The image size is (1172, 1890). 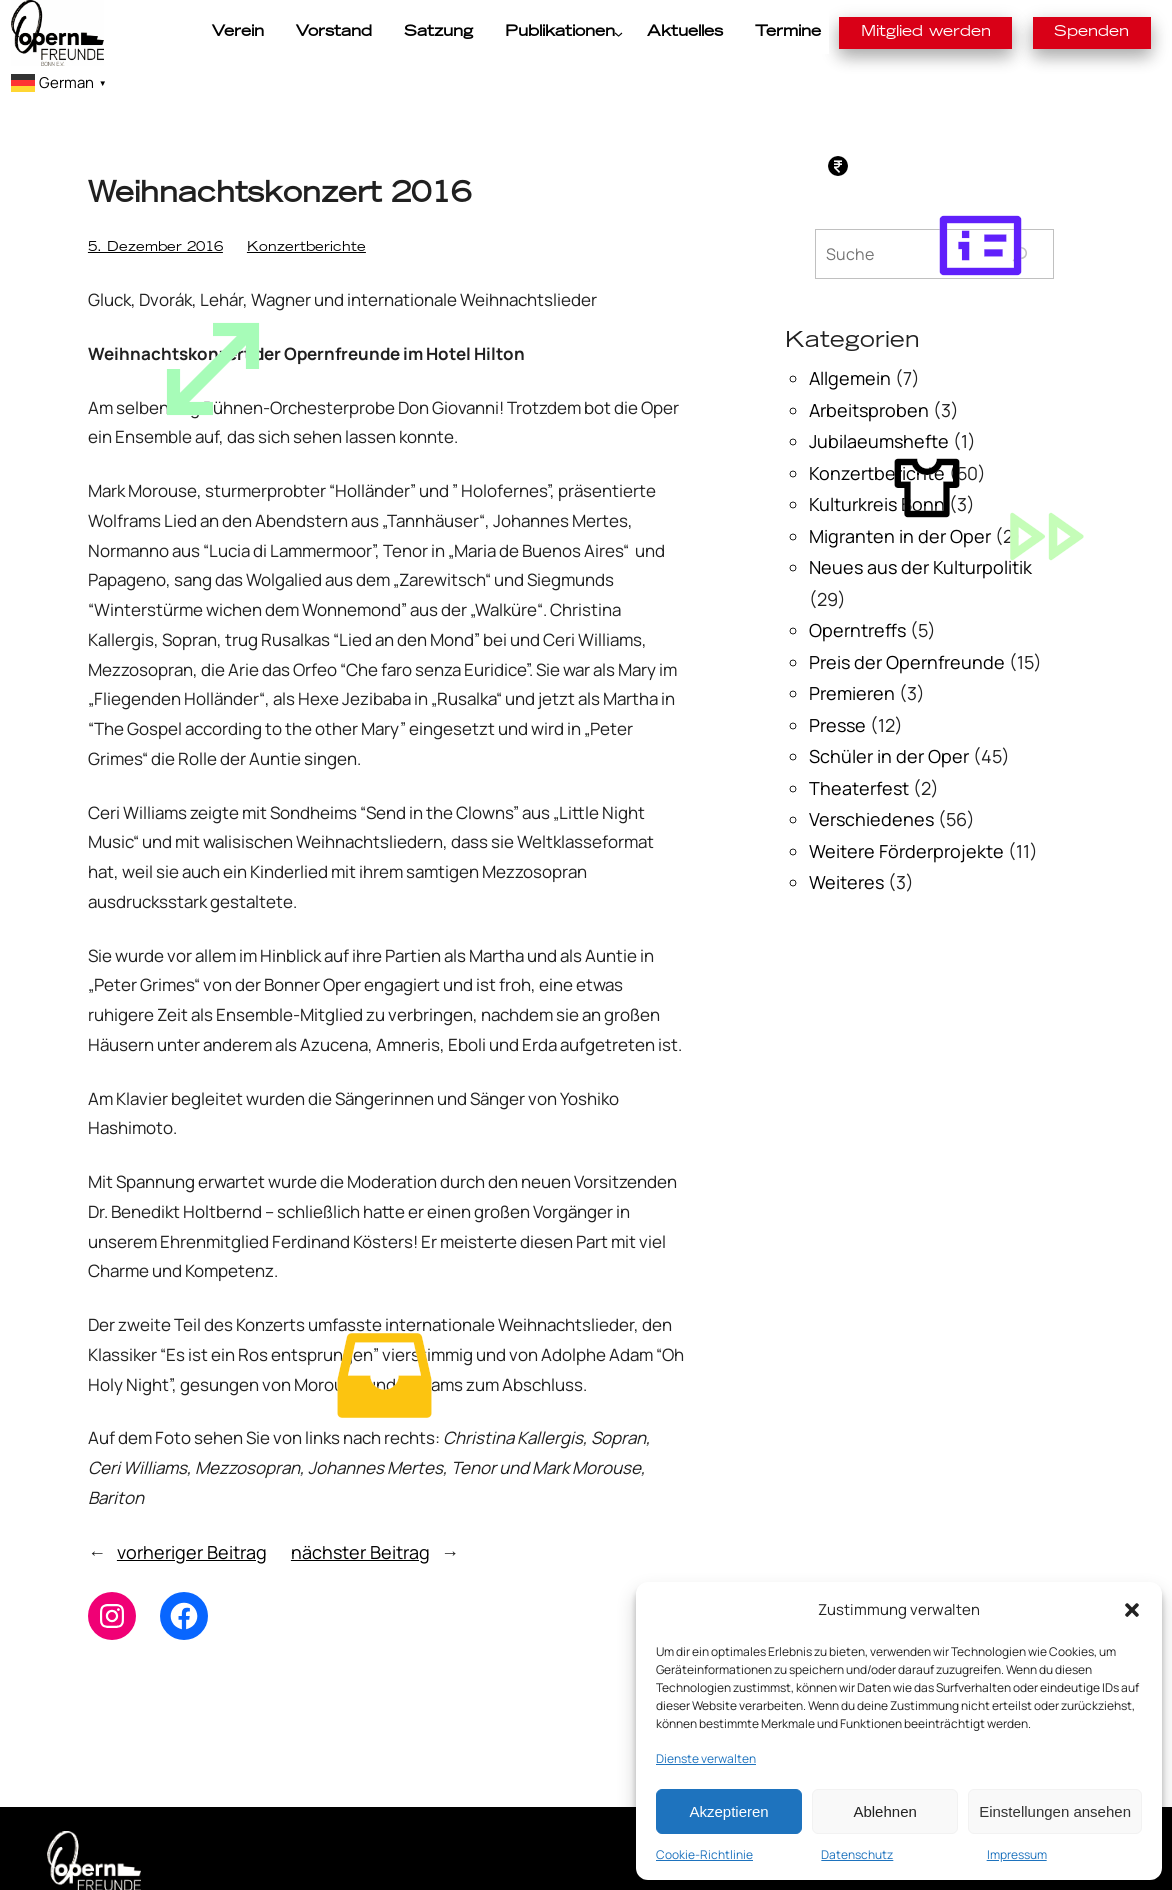 I want to click on browse clothing or apparel items, so click(x=927, y=488).